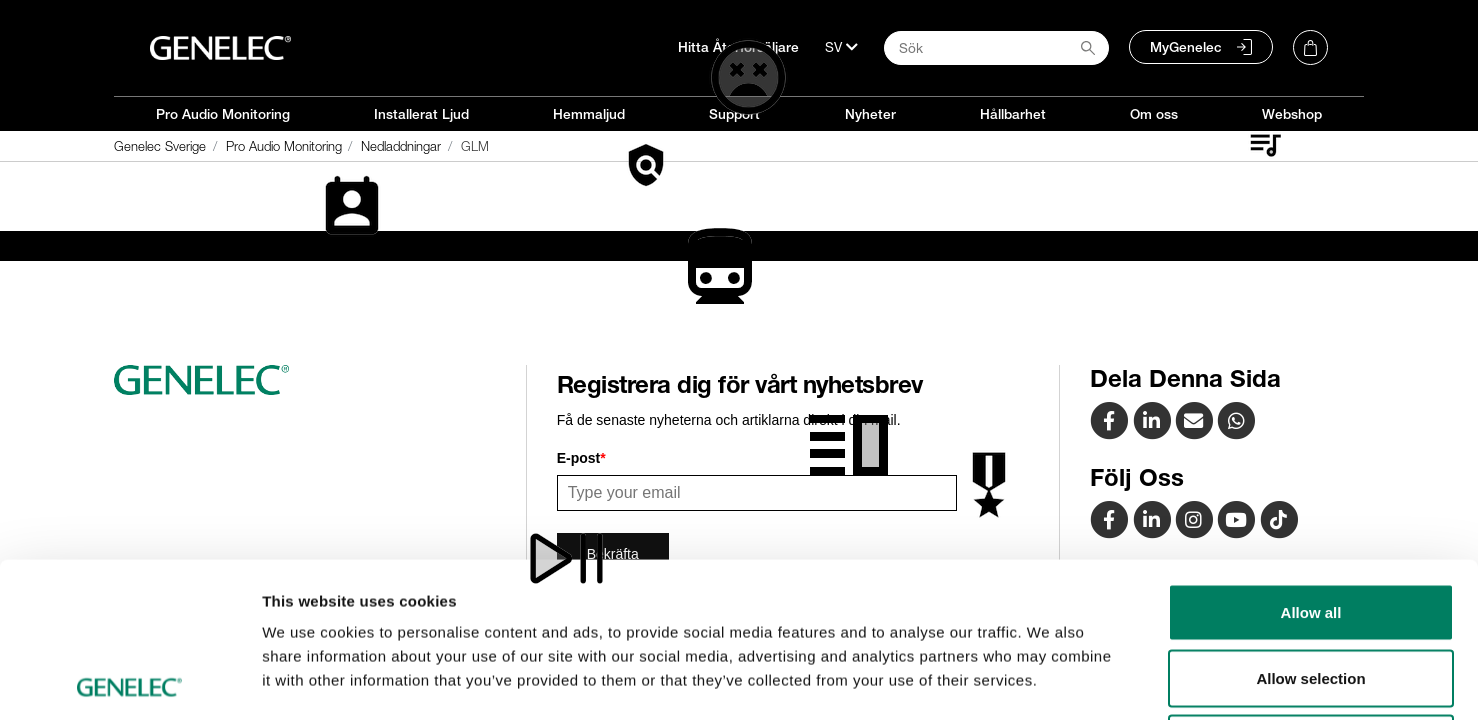 The image size is (1478, 720). I want to click on get public transit directions, so click(720, 268).